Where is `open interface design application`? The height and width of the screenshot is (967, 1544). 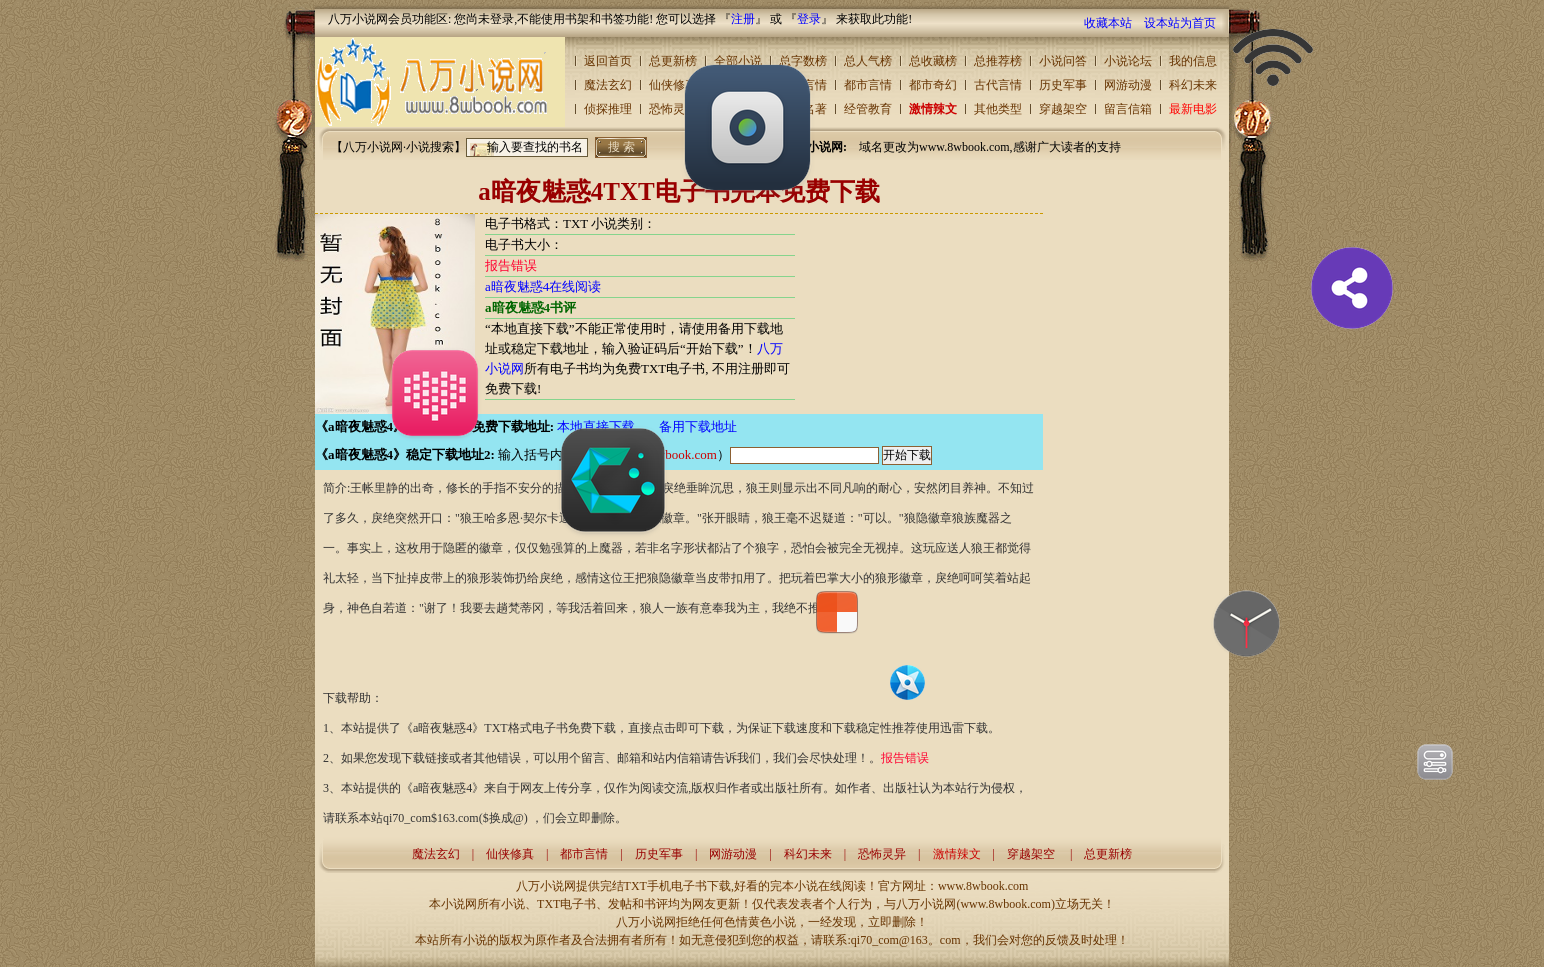
open interface design application is located at coordinates (1435, 762).